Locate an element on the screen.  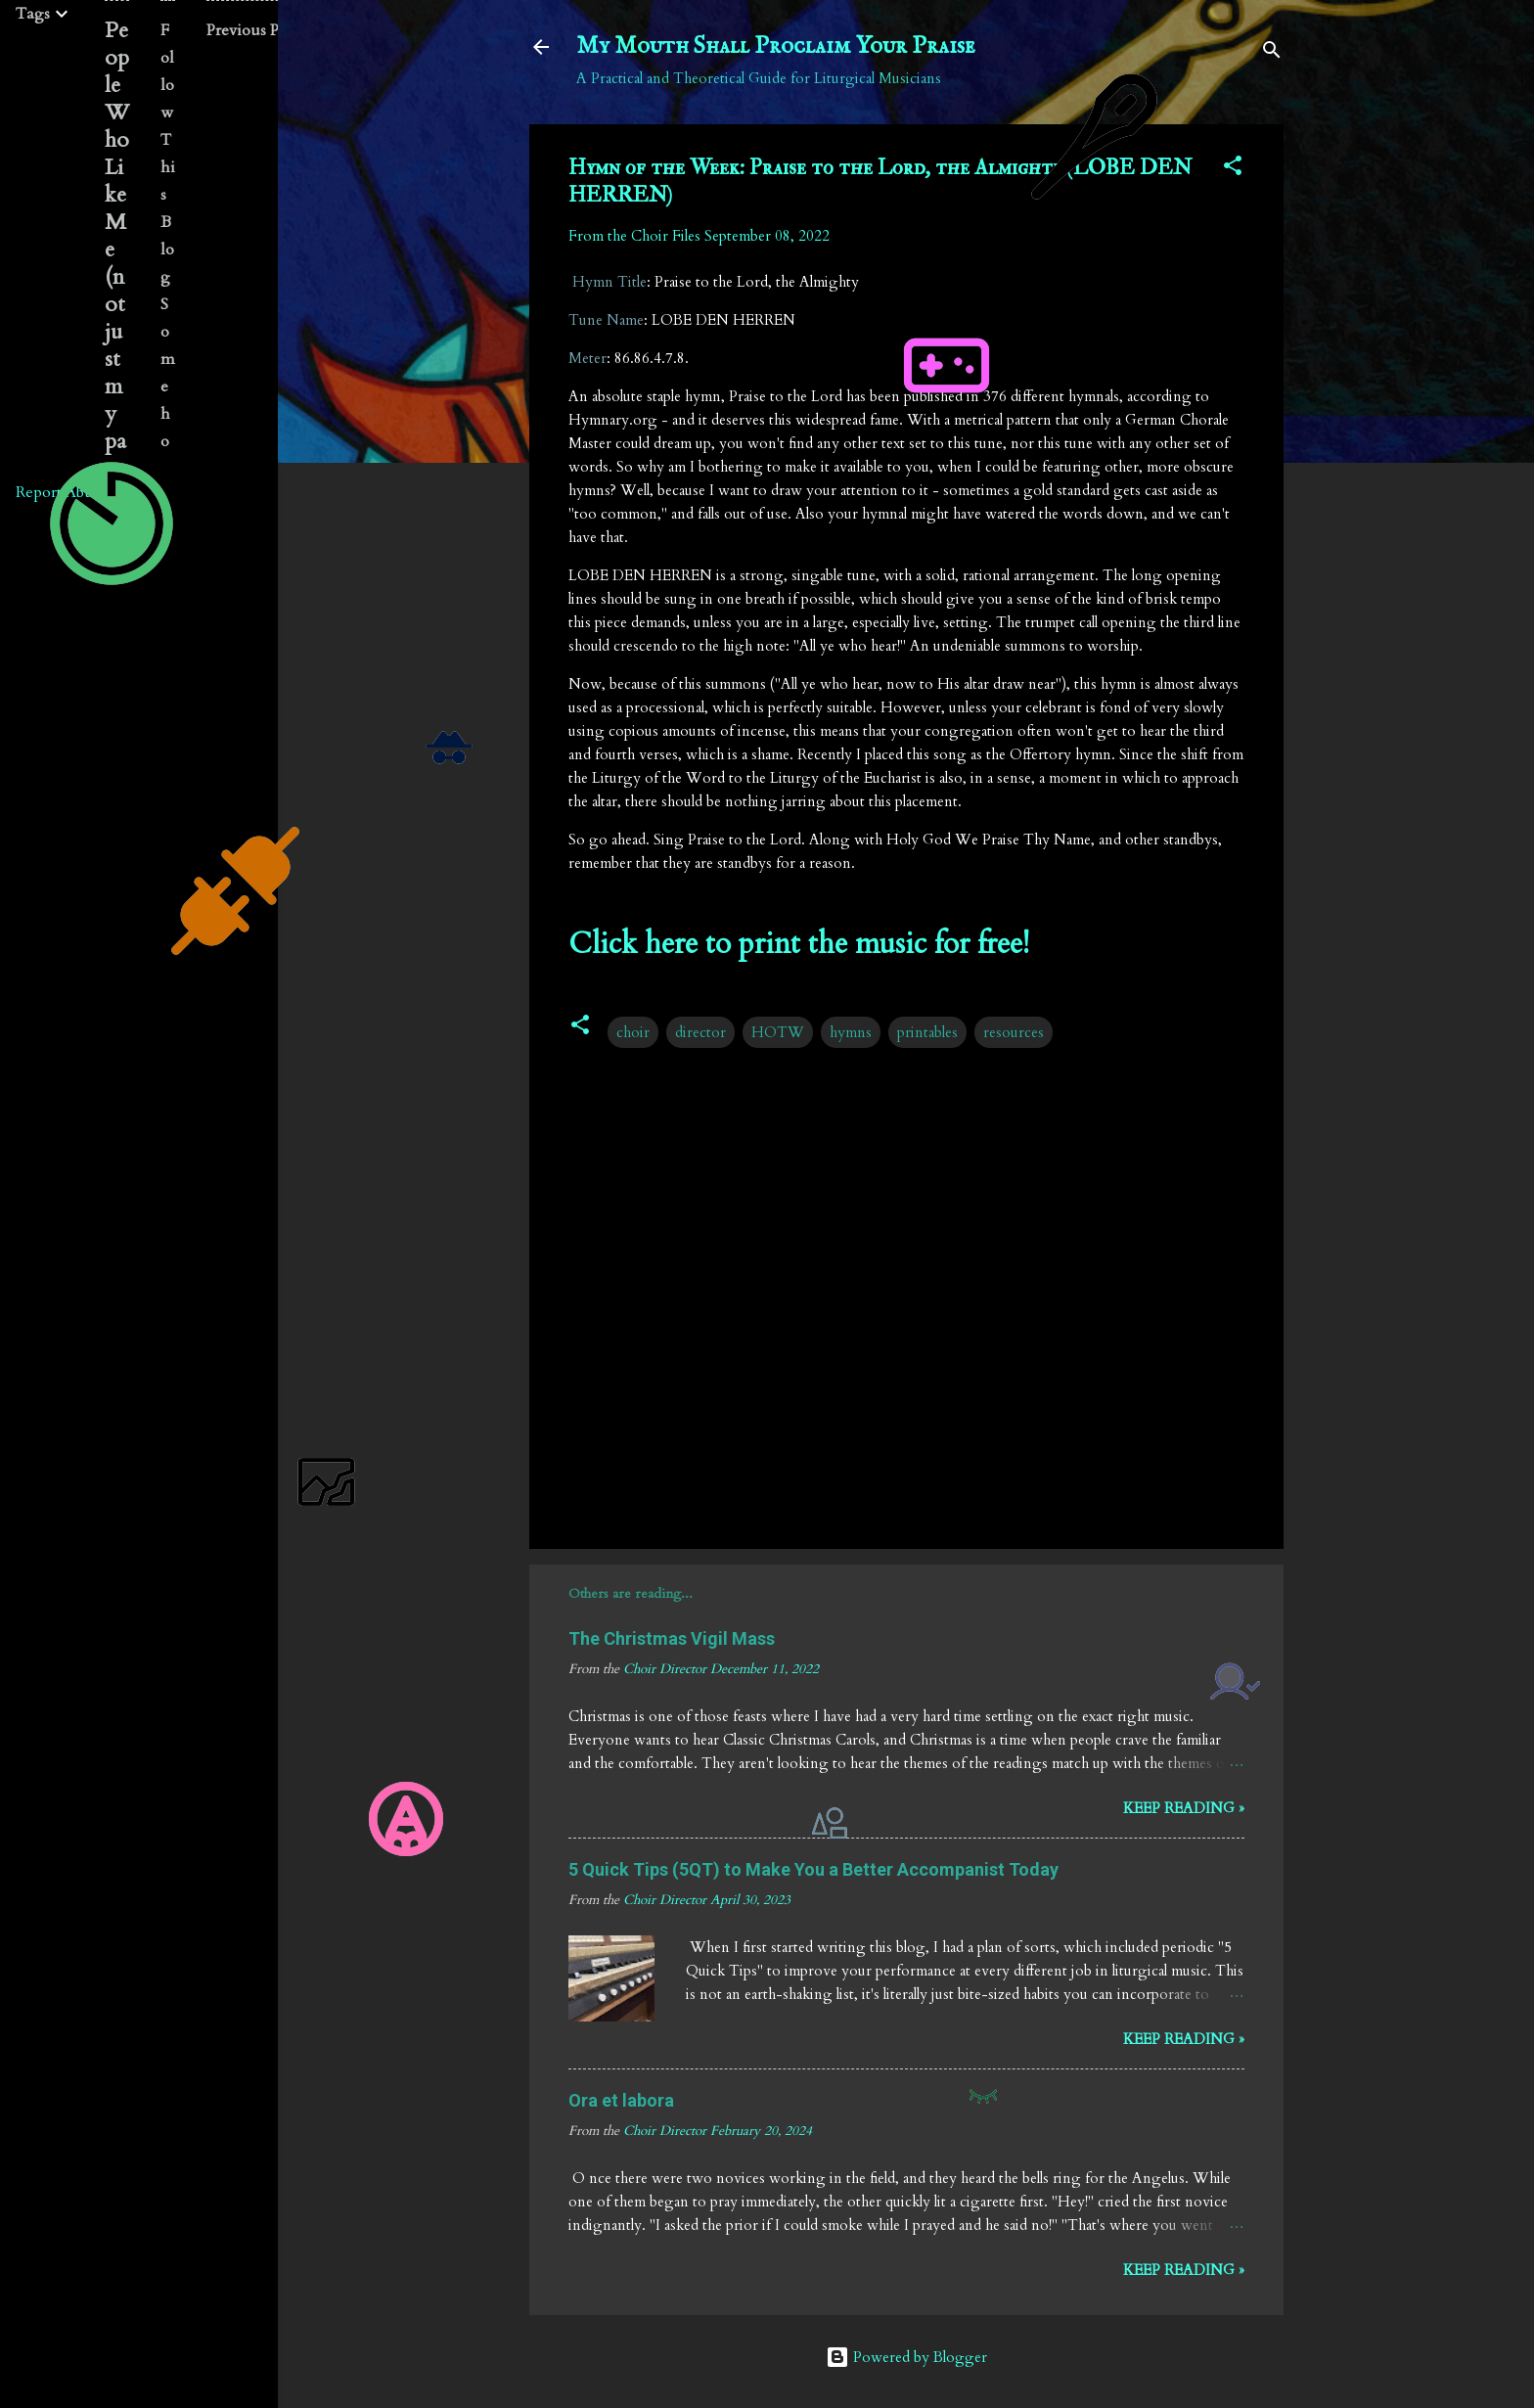
hide password or sensitive content is located at coordinates (983, 2094).